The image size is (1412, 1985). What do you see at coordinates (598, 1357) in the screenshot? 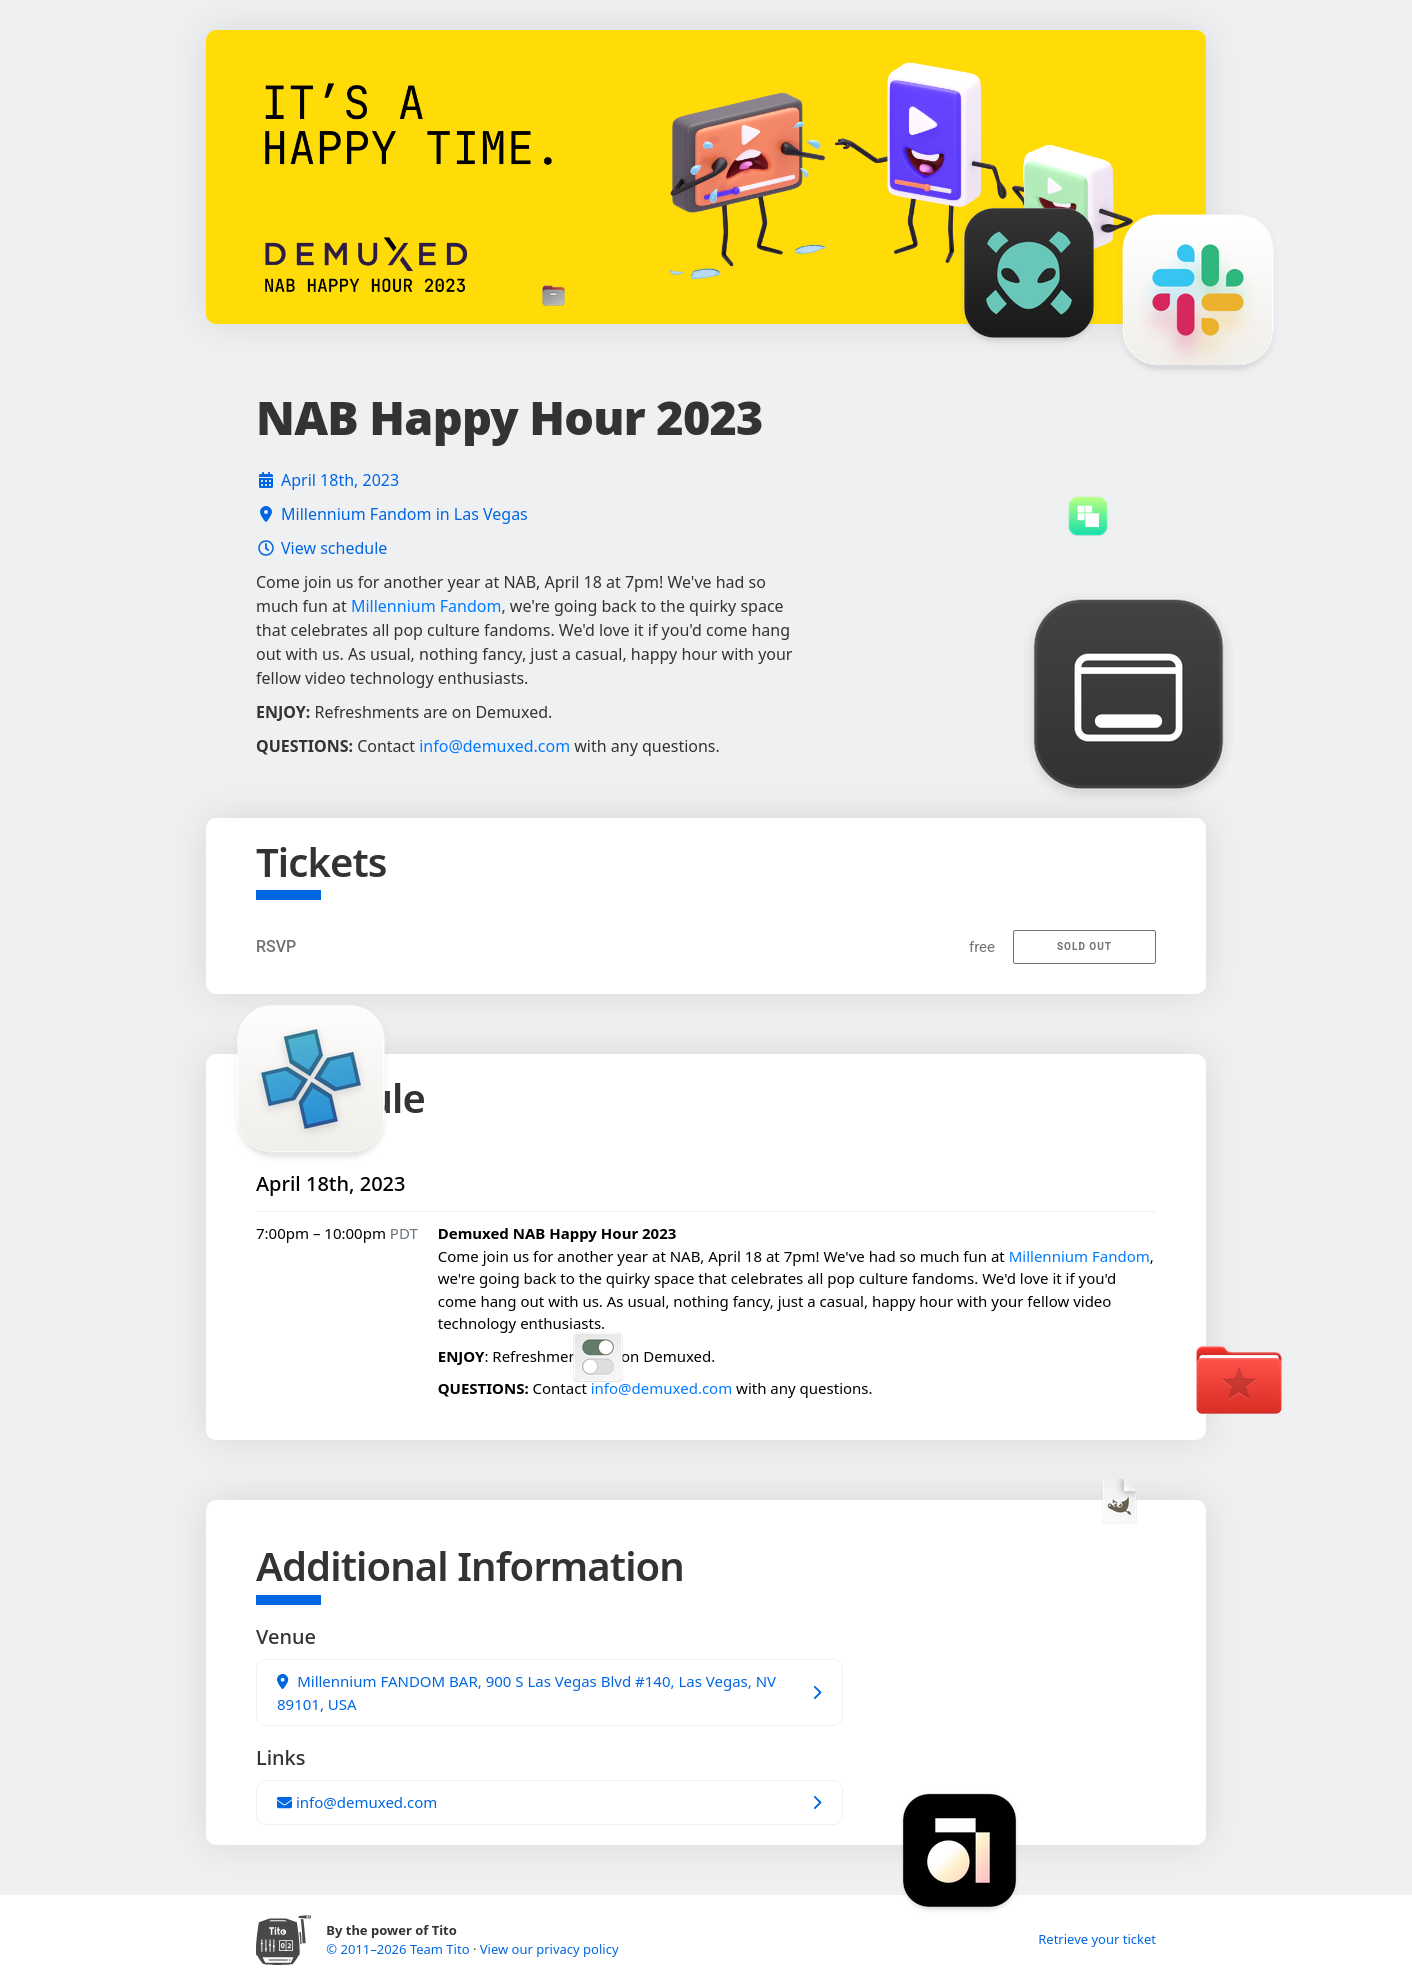
I see `open desktop preferences or settings` at bounding box center [598, 1357].